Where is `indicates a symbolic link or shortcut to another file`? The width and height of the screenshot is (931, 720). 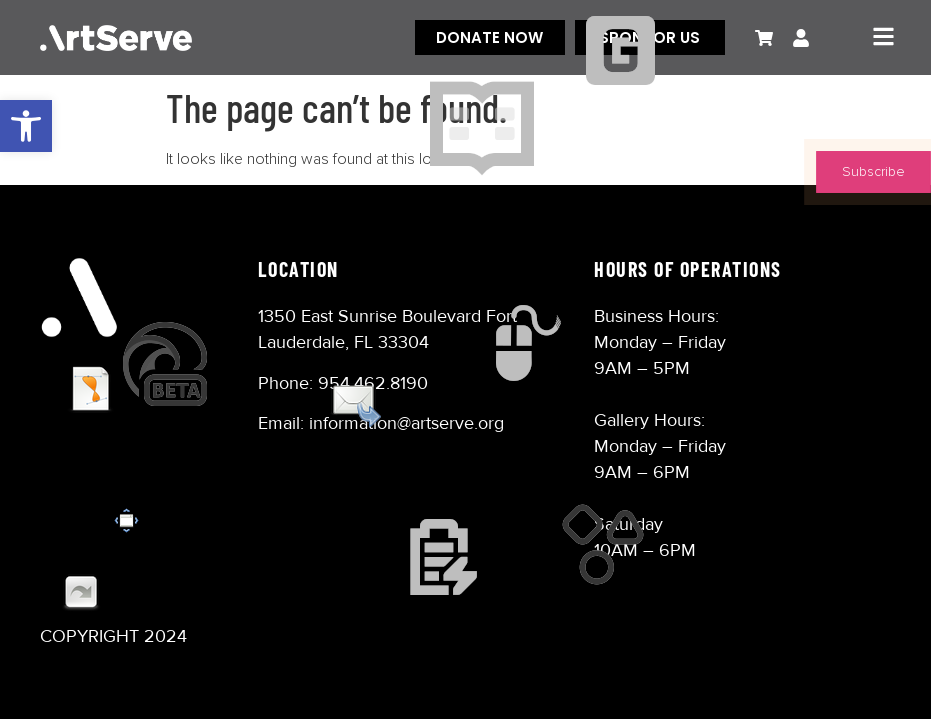
indicates a symbolic link or shortcut to another file is located at coordinates (81, 593).